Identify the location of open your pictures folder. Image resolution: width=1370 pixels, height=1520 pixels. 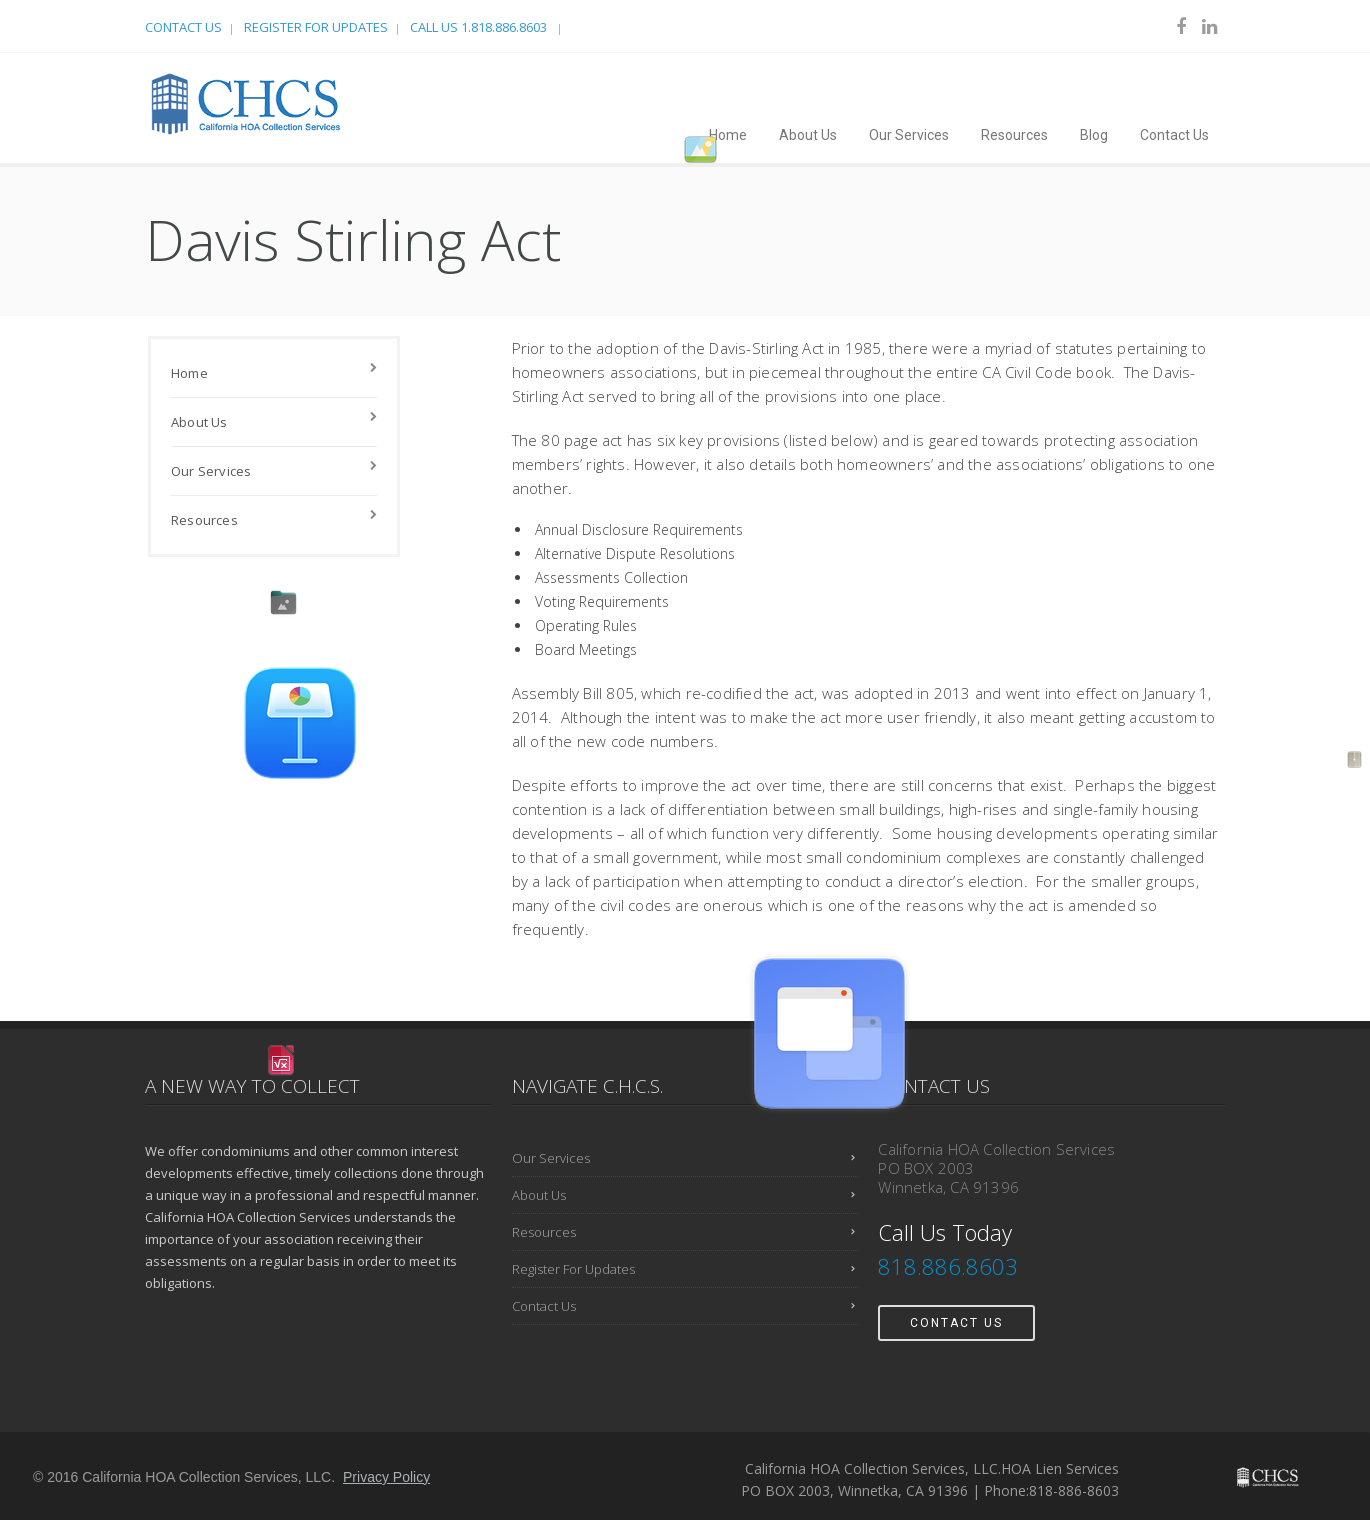
(283, 602).